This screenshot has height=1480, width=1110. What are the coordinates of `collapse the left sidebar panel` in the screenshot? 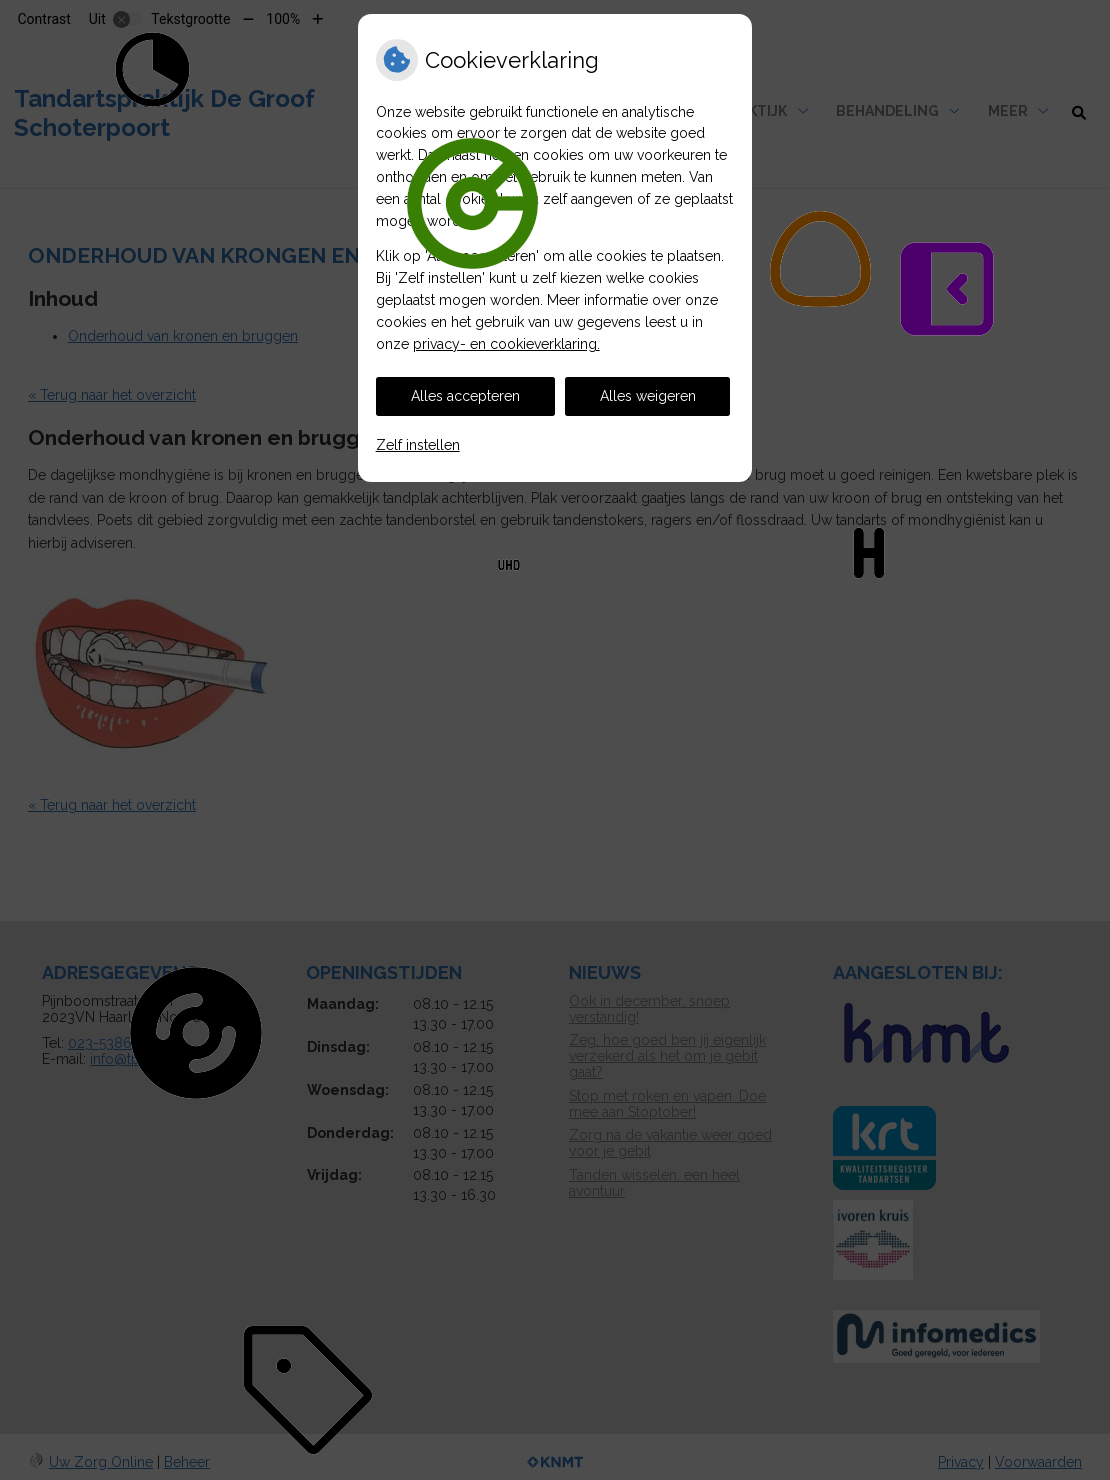 It's located at (947, 289).